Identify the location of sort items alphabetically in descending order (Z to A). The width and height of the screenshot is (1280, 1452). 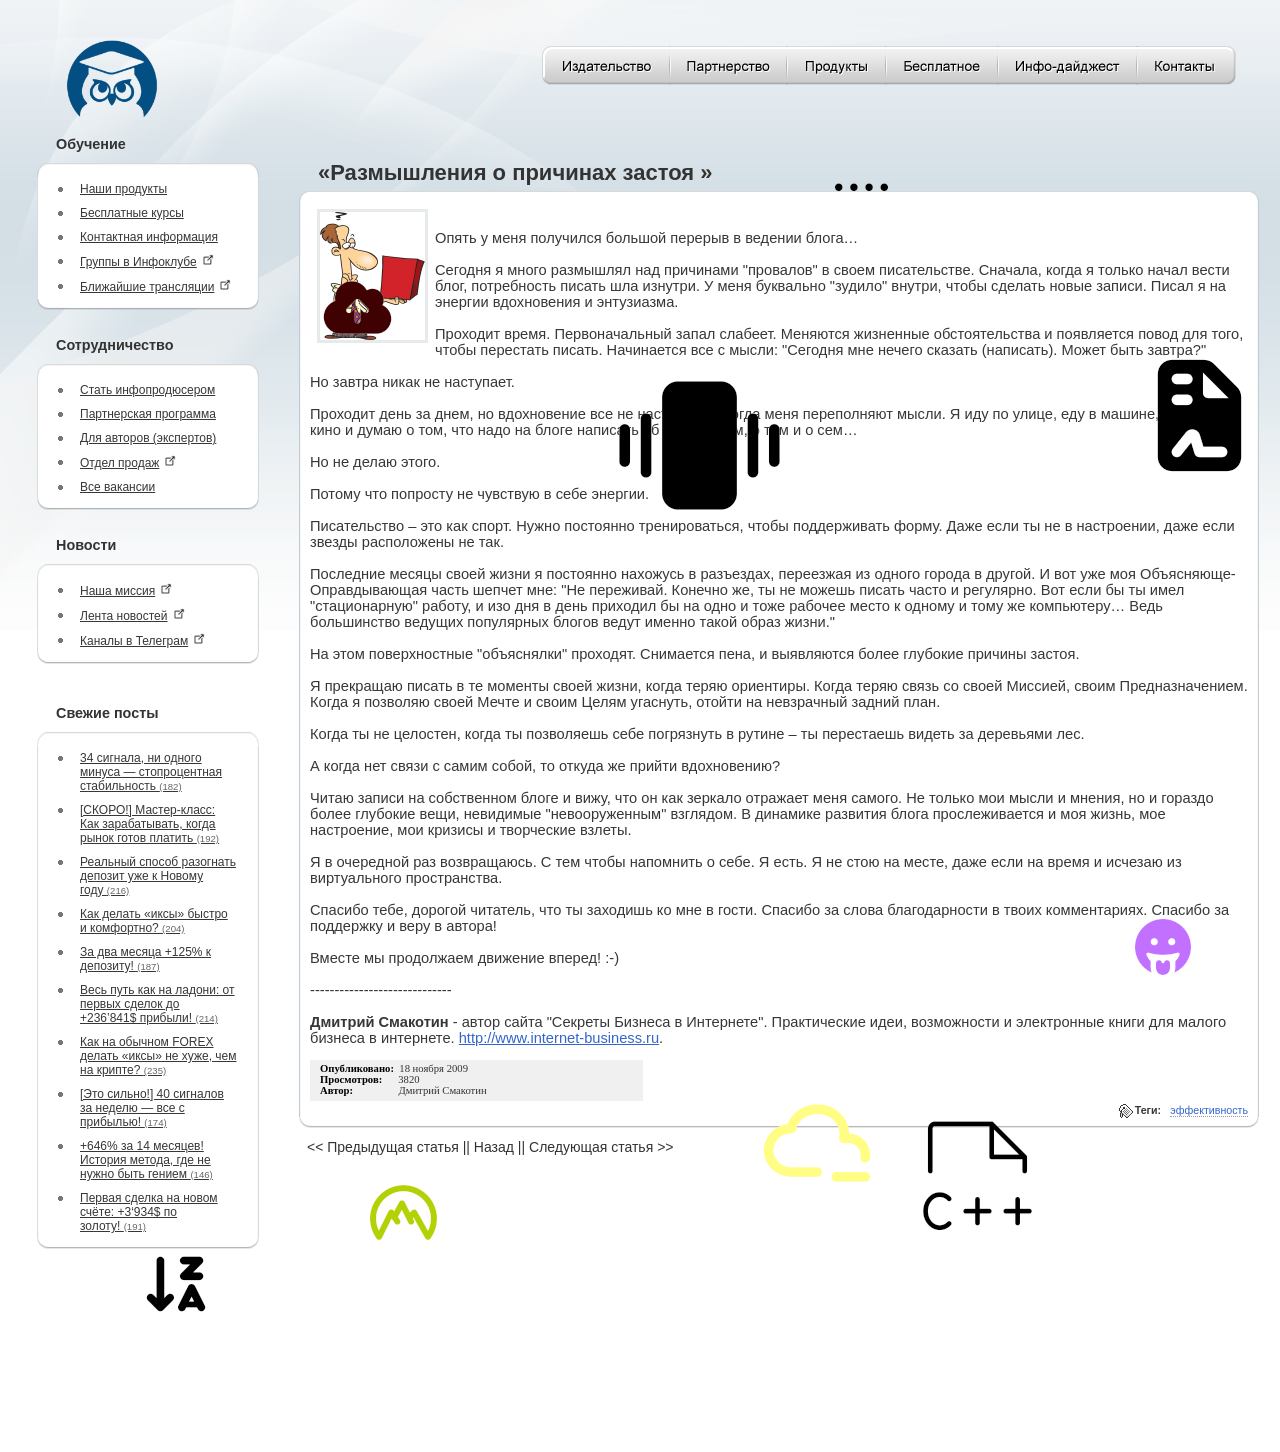
(176, 1284).